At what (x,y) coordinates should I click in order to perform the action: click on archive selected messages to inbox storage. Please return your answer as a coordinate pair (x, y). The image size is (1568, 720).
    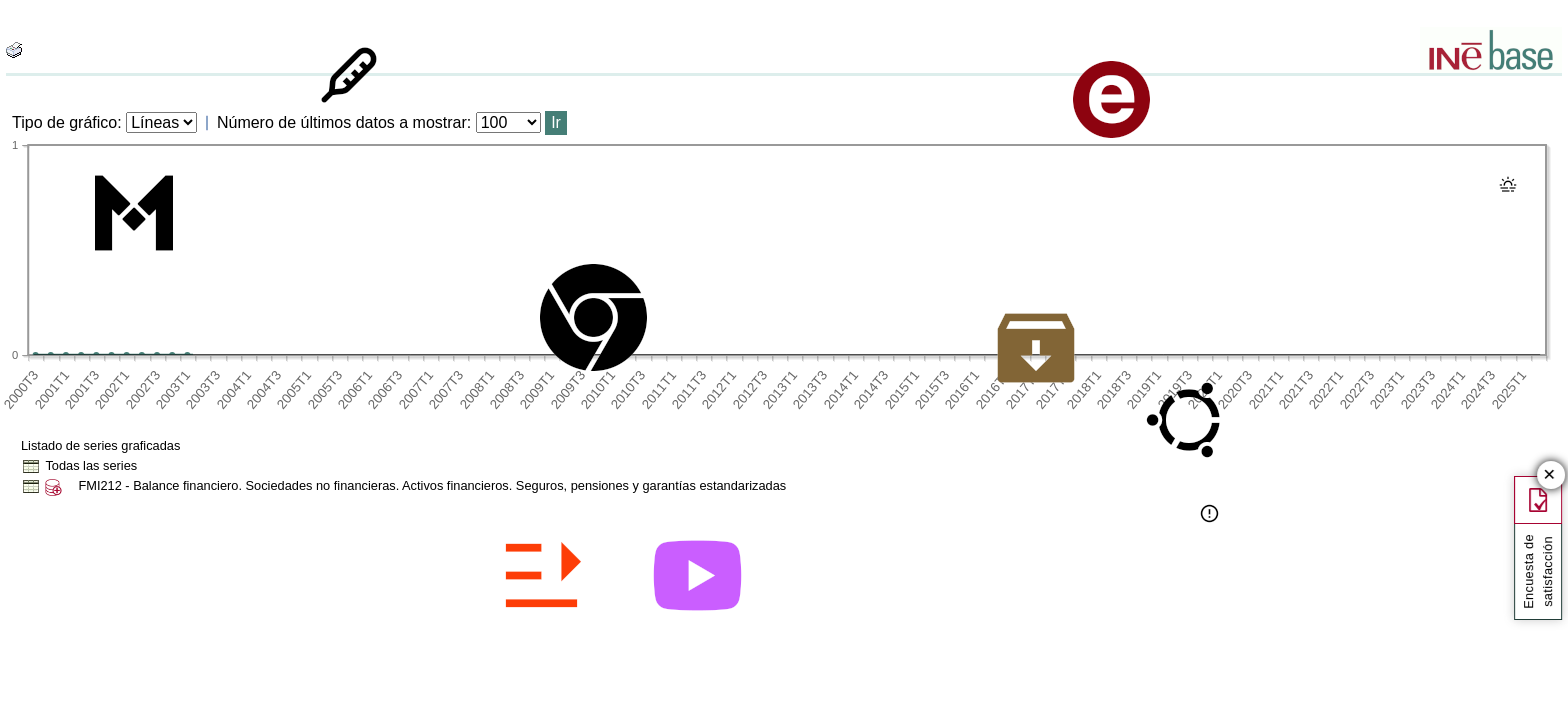
    Looking at the image, I should click on (1036, 348).